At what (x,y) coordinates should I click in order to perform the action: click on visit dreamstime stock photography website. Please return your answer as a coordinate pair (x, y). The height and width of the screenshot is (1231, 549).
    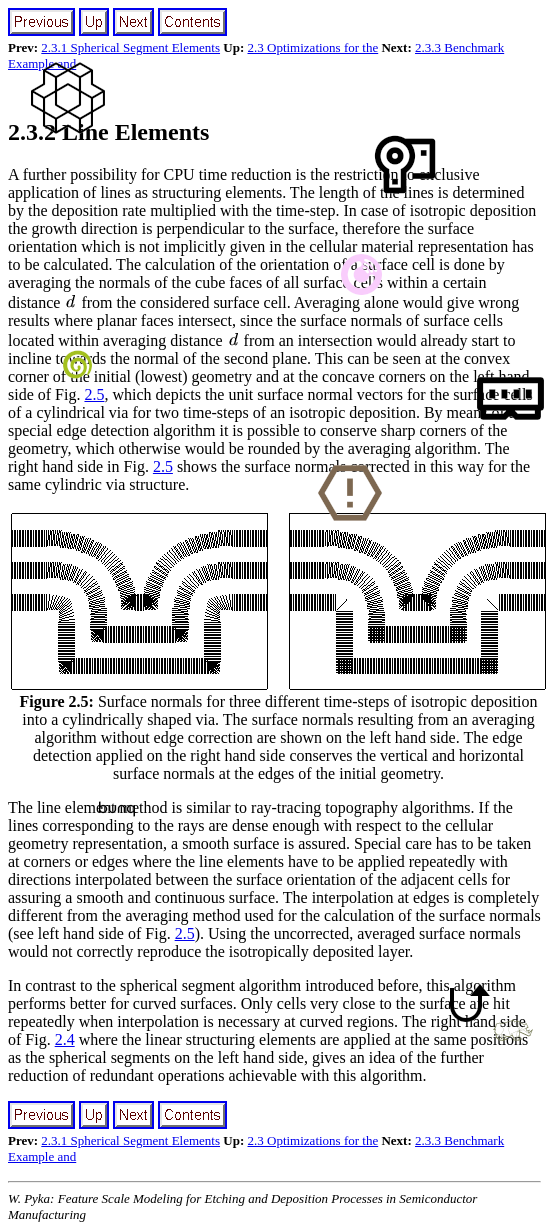
    Looking at the image, I should click on (77, 364).